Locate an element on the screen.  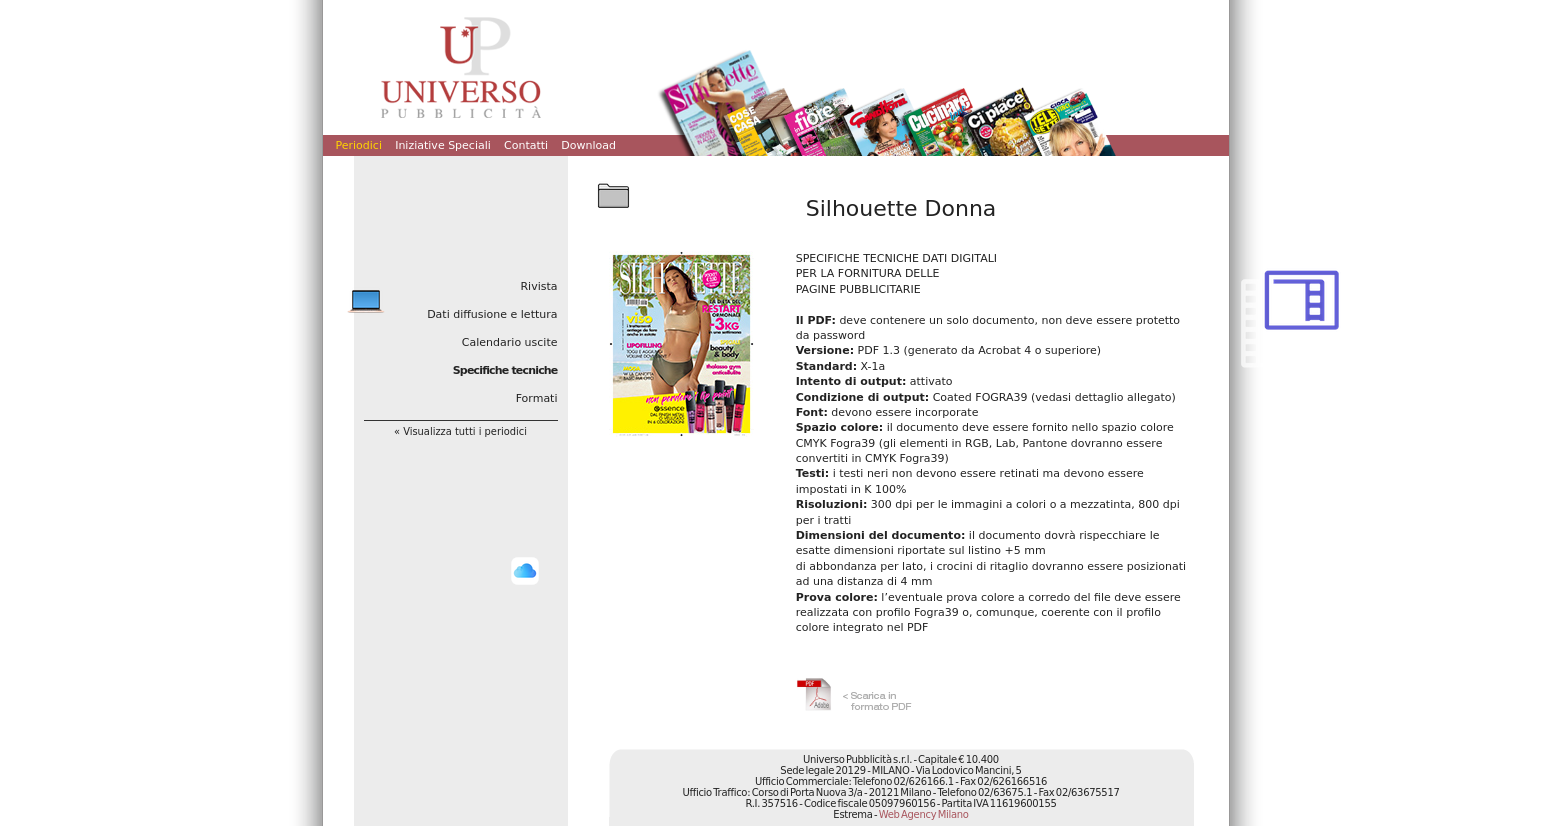
filter media library content is located at coordinates (1290, 319).